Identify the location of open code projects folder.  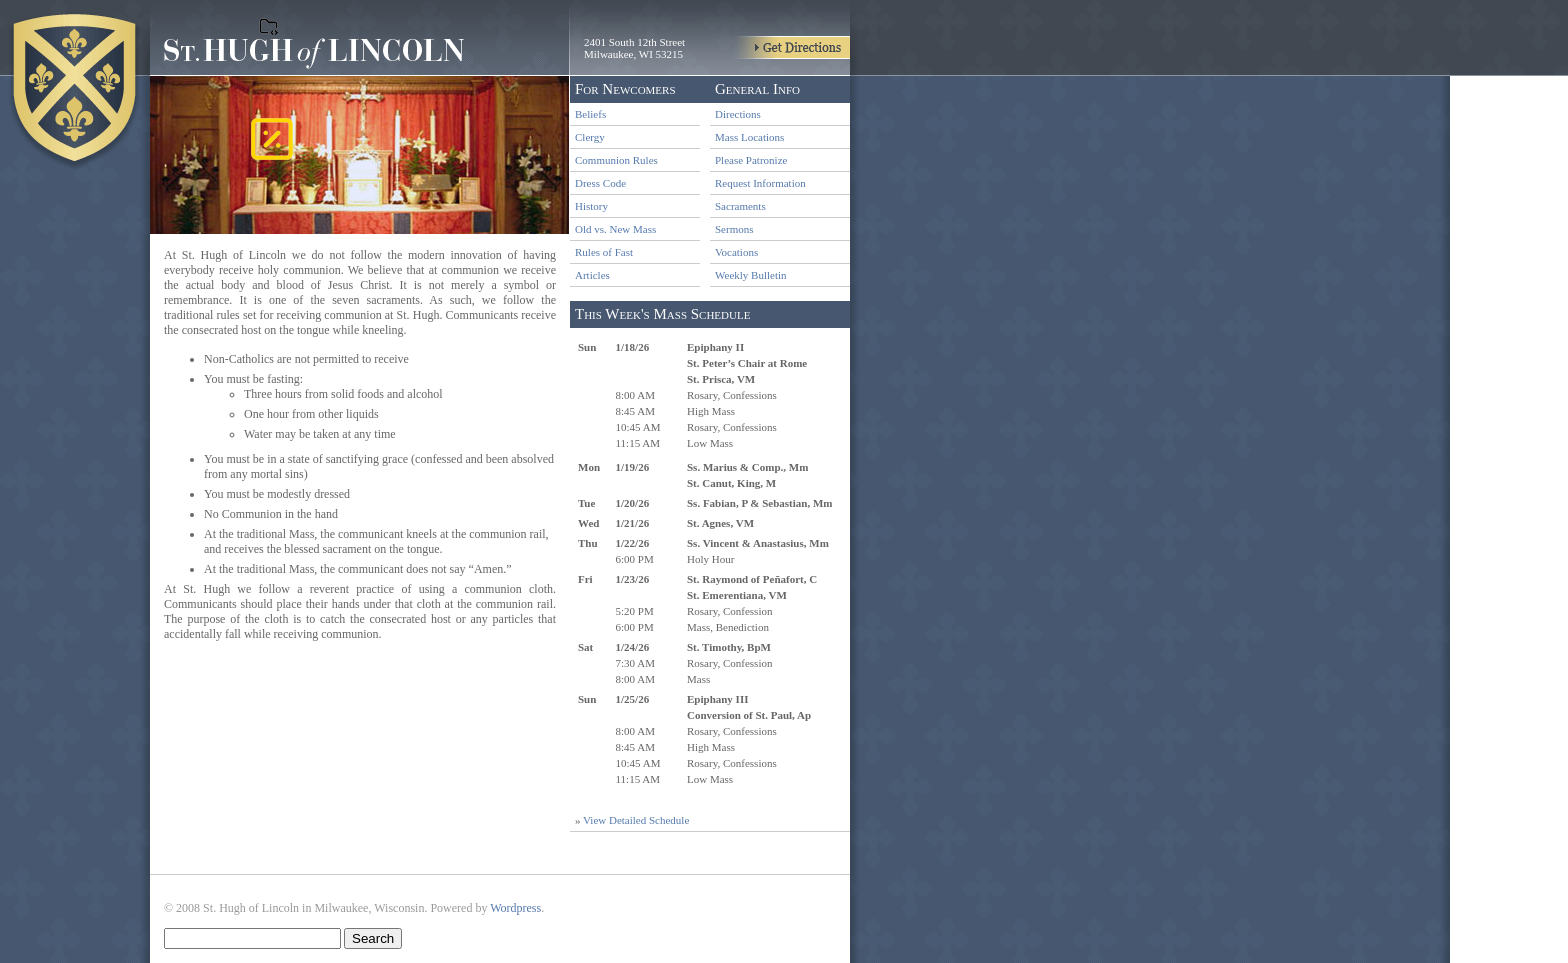
(268, 26).